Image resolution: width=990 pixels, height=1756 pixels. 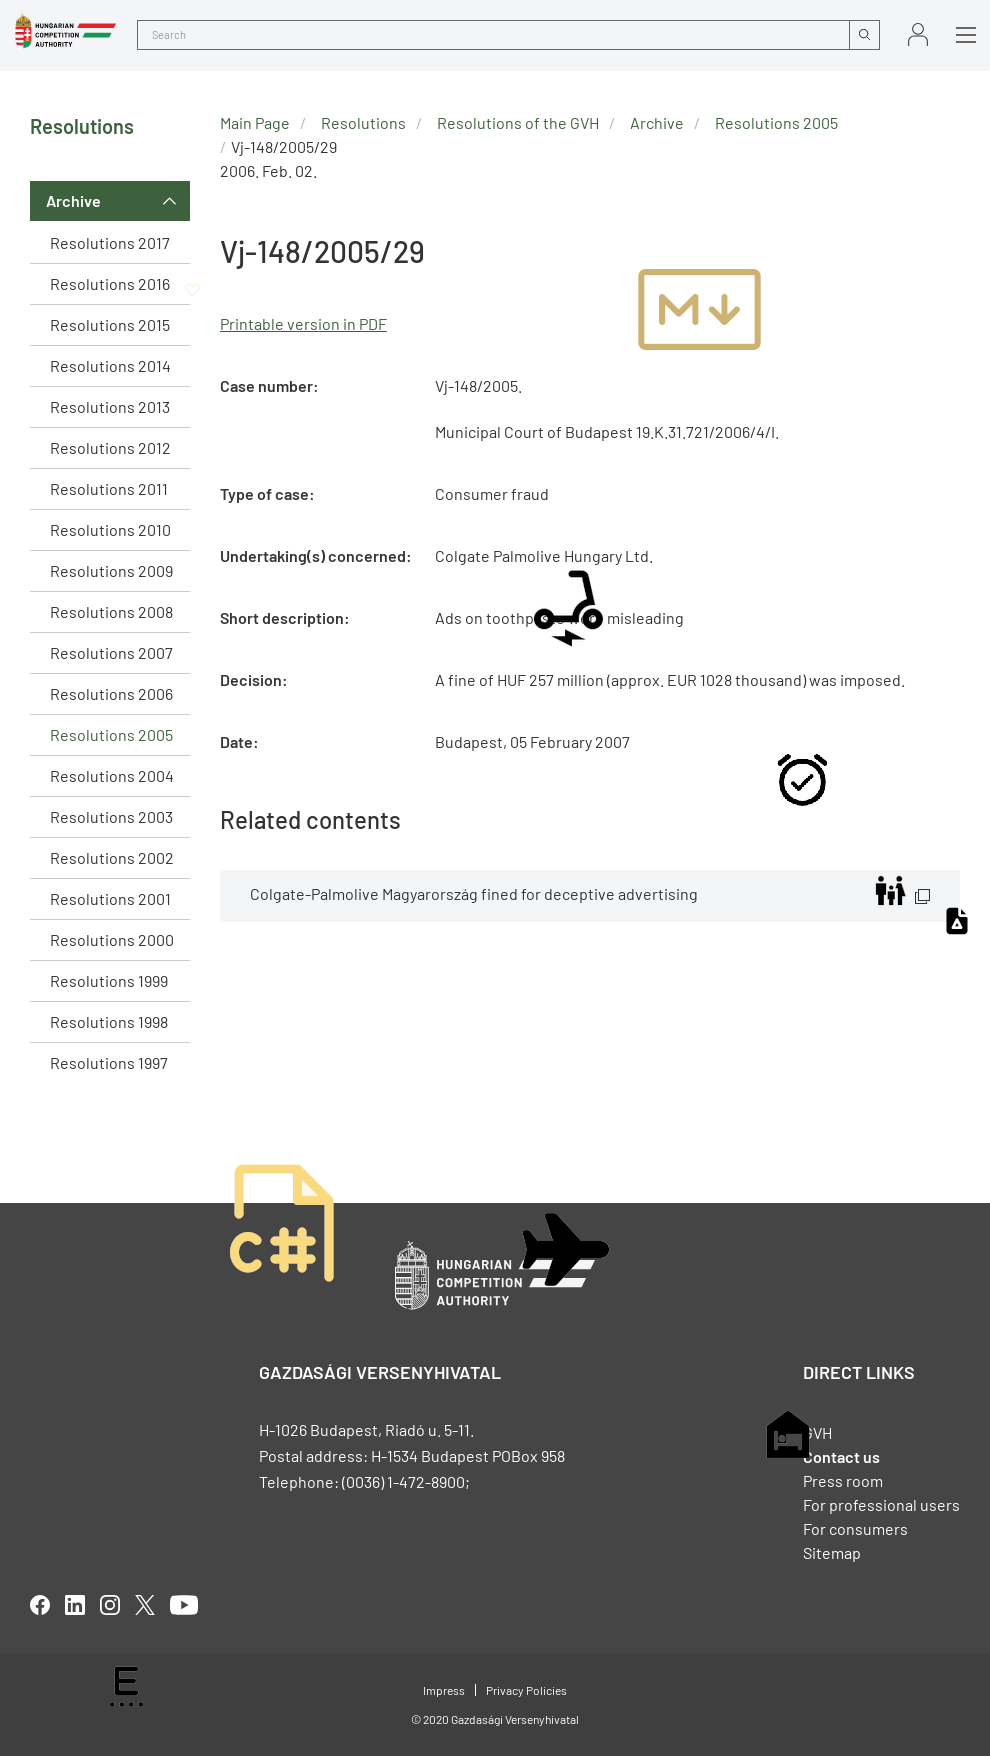 What do you see at coordinates (957, 921) in the screenshot?
I see `view file changes or differences` at bounding box center [957, 921].